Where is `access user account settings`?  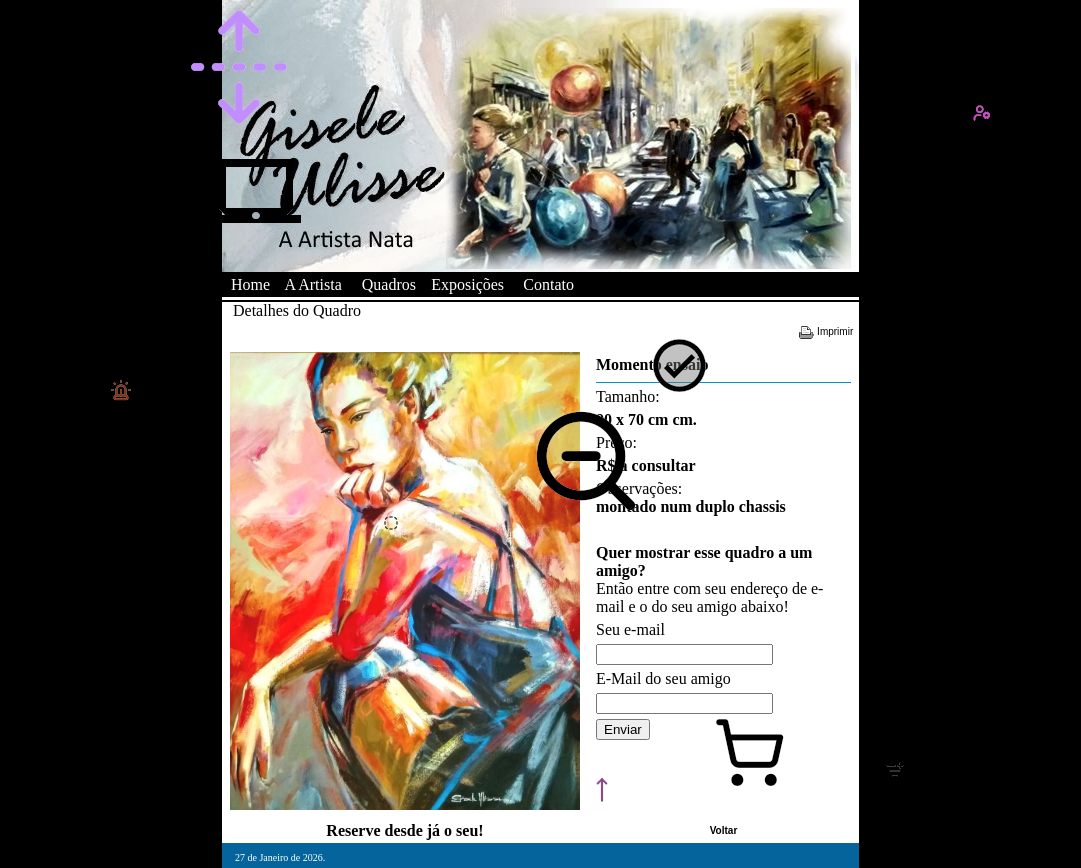 access user account settings is located at coordinates (982, 113).